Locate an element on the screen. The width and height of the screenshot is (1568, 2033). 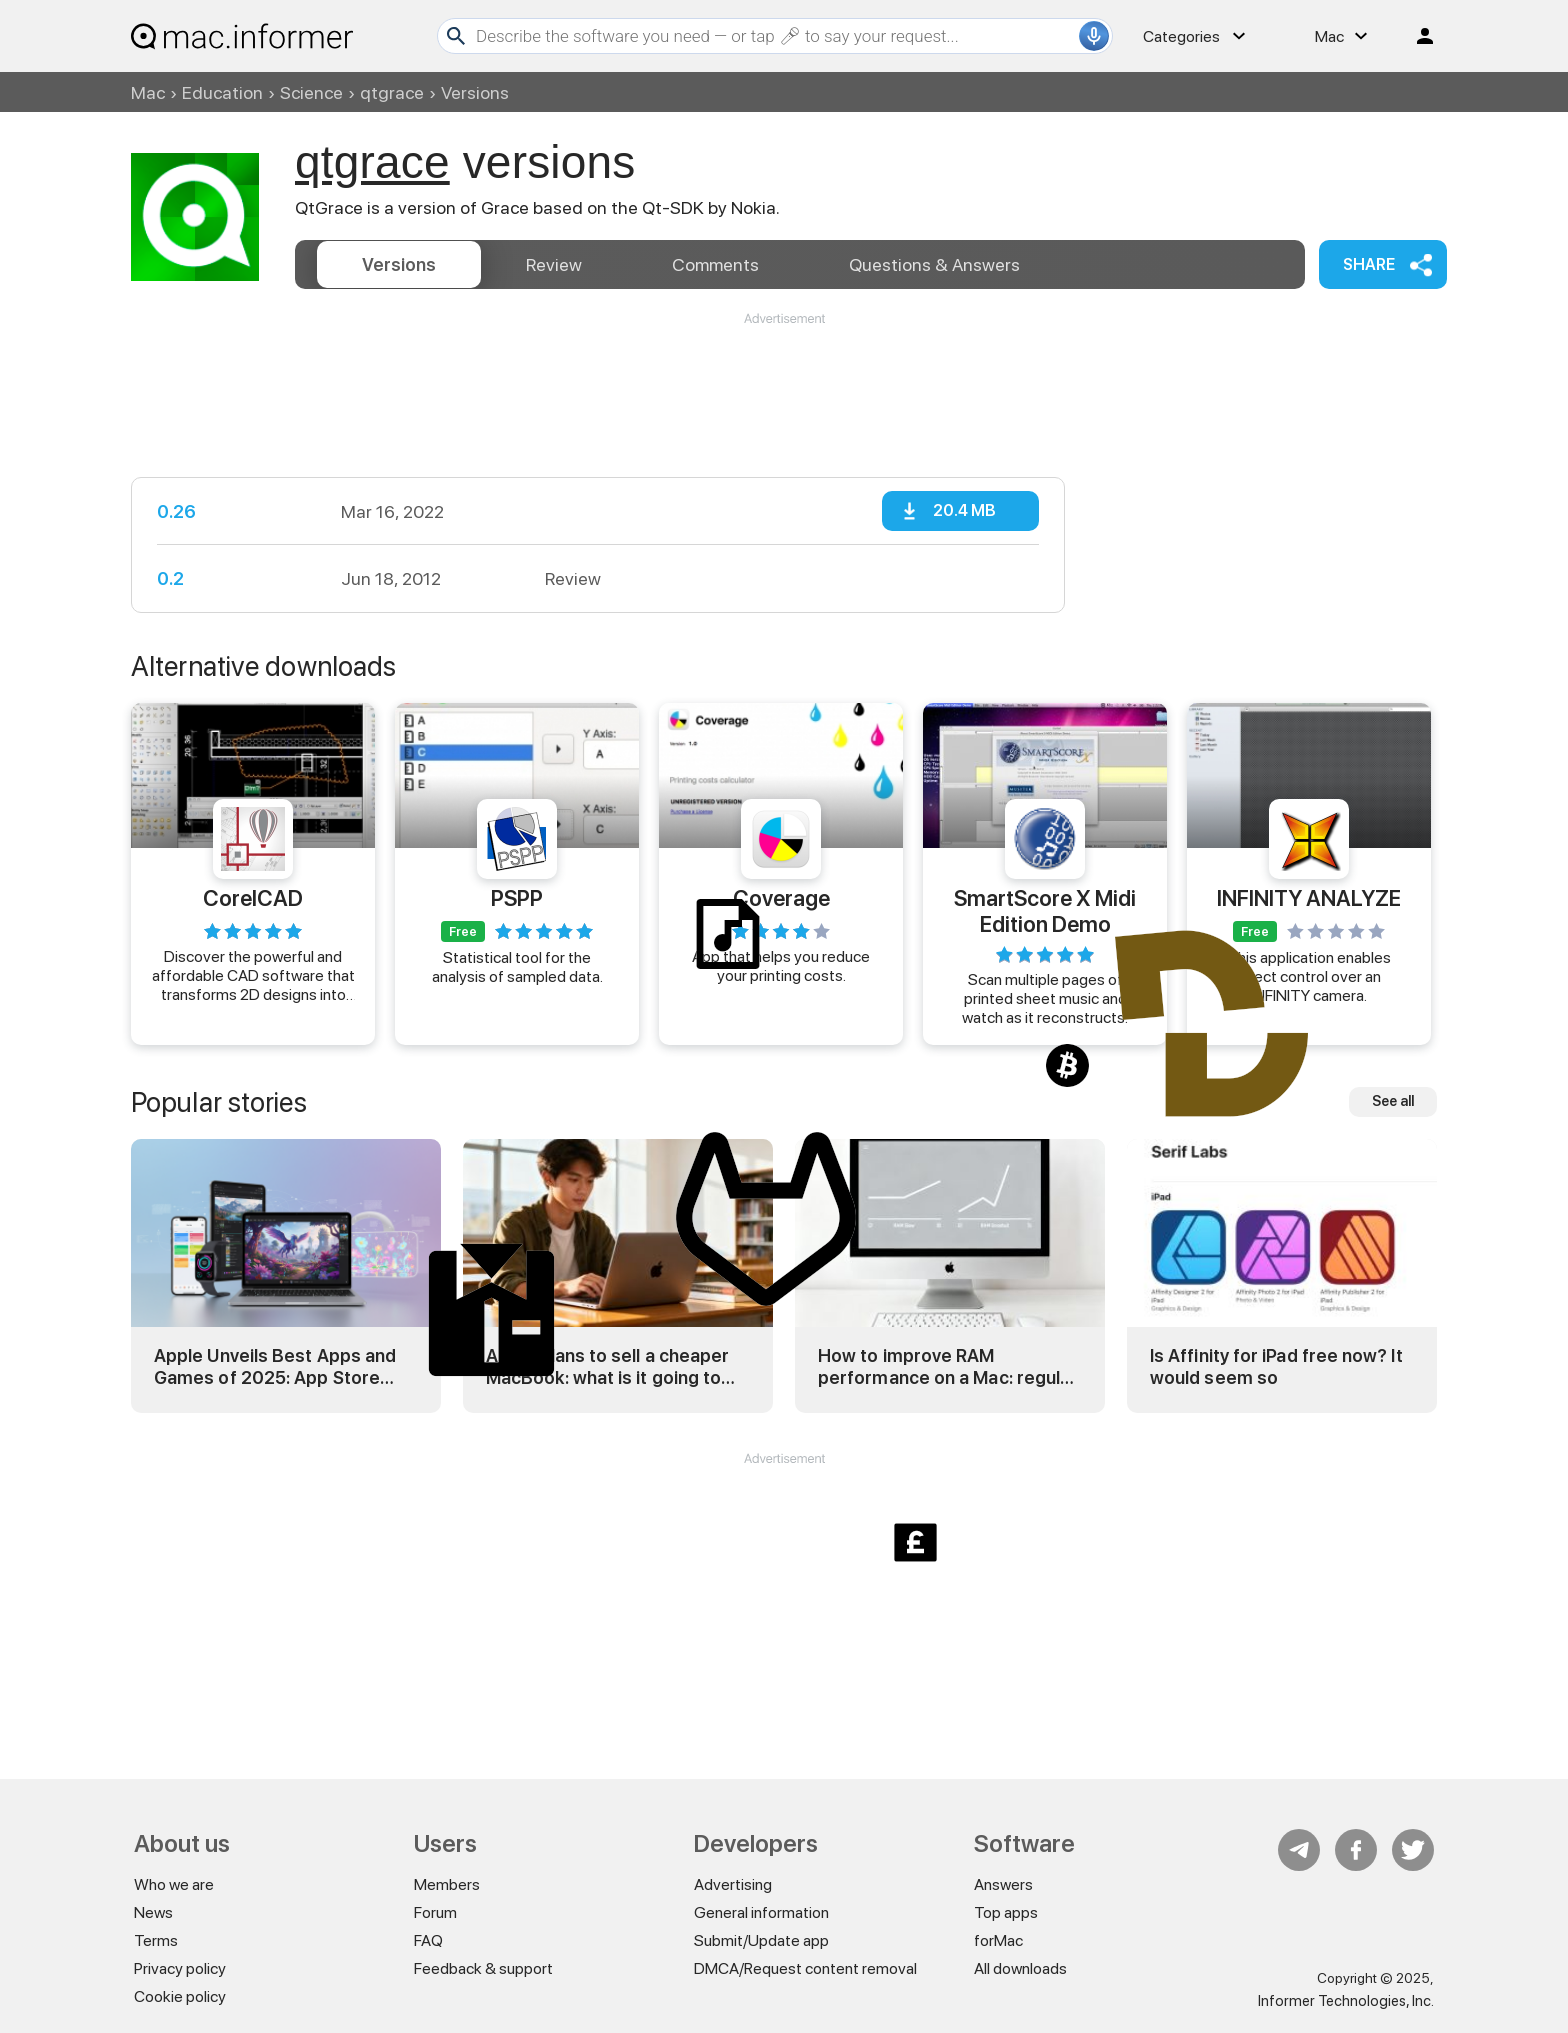
open GitLab repository is located at coordinates (766, 1219).